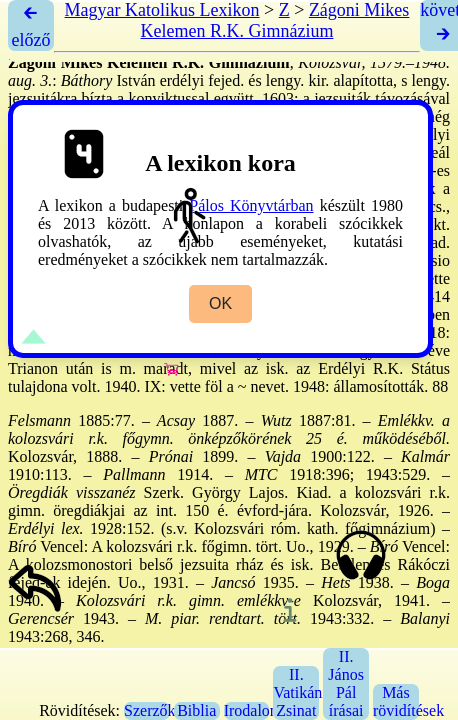 The height and width of the screenshot is (720, 458). What do you see at coordinates (290, 610) in the screenshot?
I see `view more information or details` at bounding box center [290, 610].